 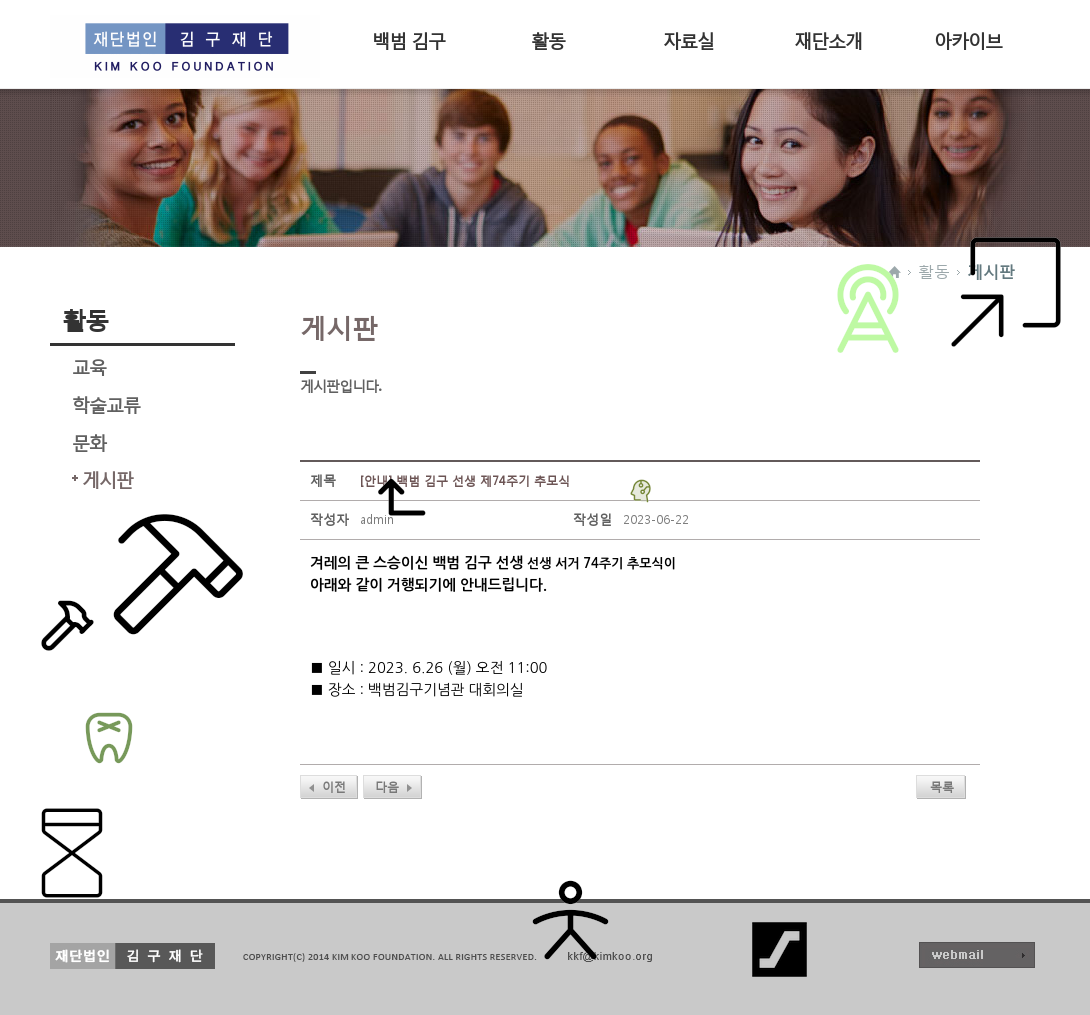 I want to click on view user profile, so click(x=570, y=921).